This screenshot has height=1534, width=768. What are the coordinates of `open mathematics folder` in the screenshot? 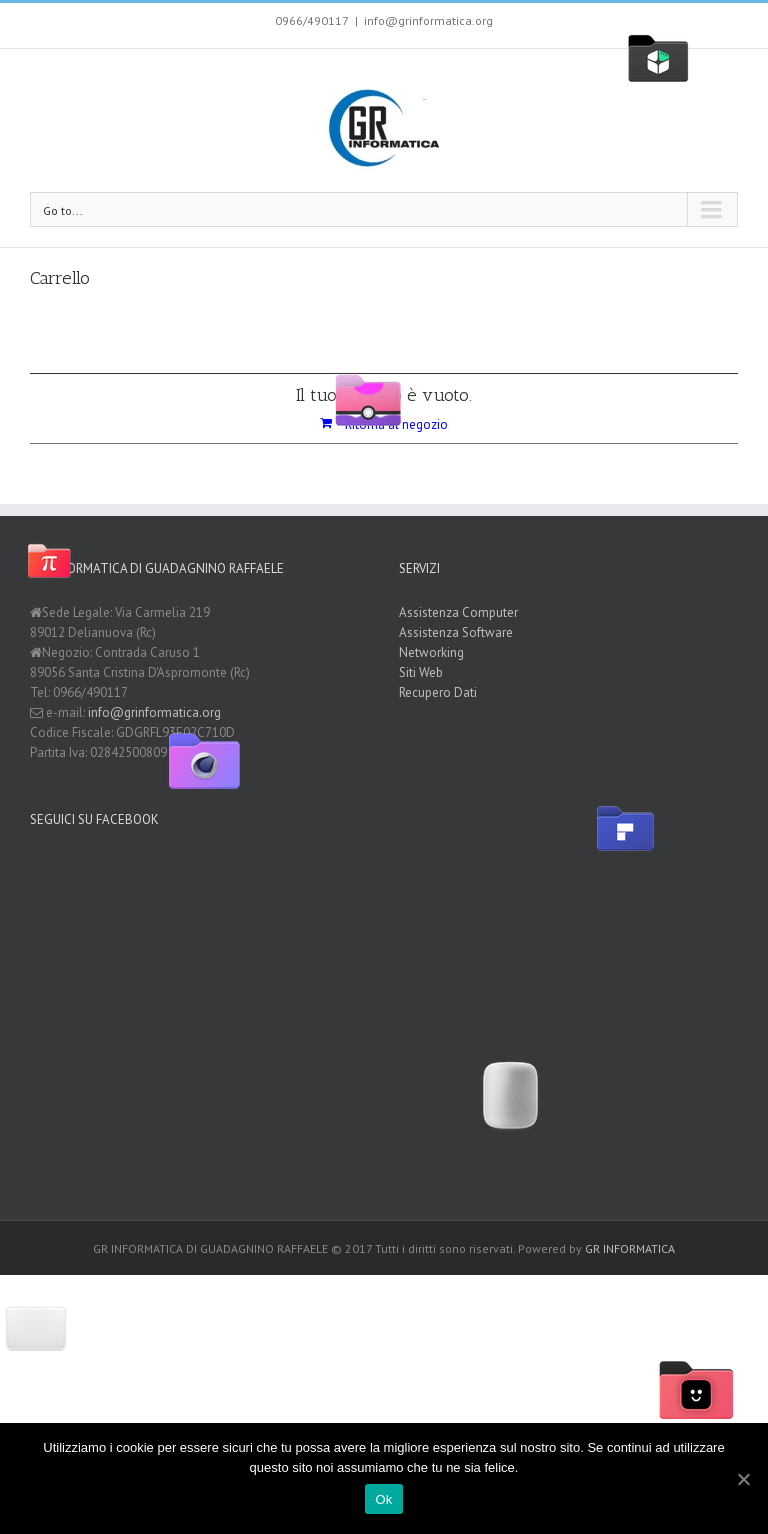 It's located at (49, 562).